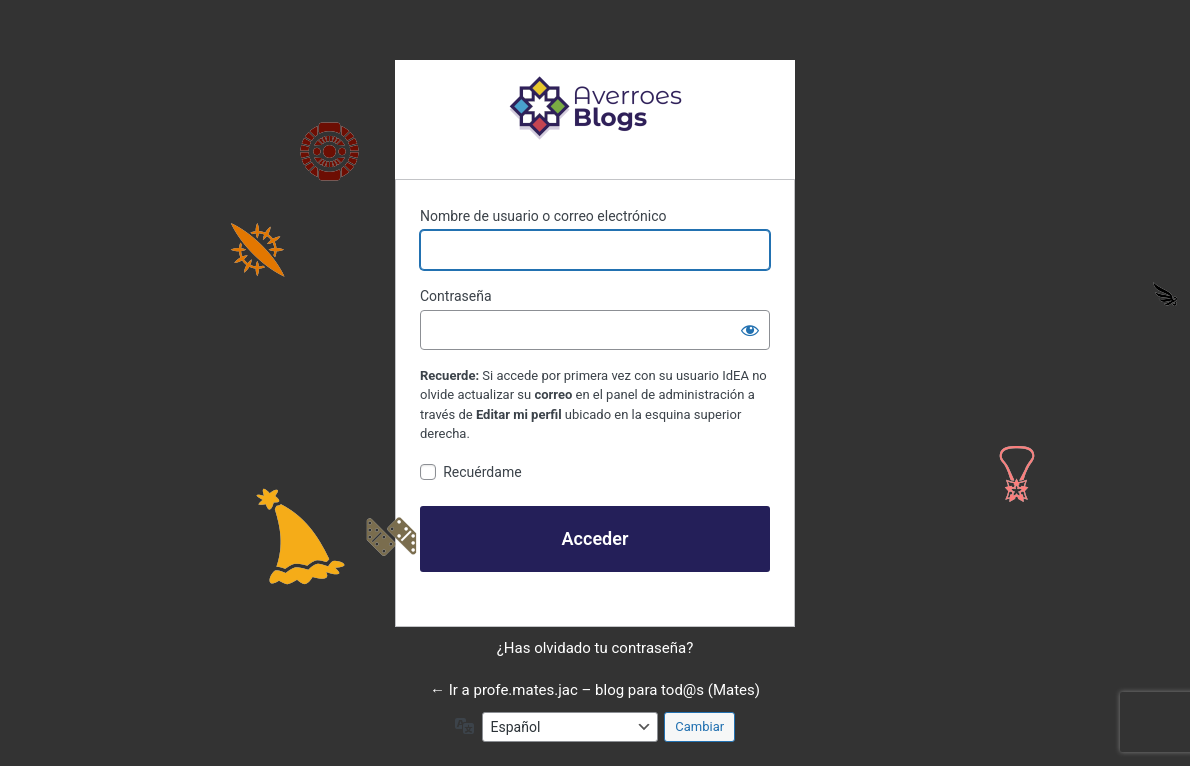 The width and height of the screenshot is (1190, 766). What do you see at coordinates (1017, 474) in the screenshot?
I see `browse jewelry or accessories` at bounding box center [1017, 474].